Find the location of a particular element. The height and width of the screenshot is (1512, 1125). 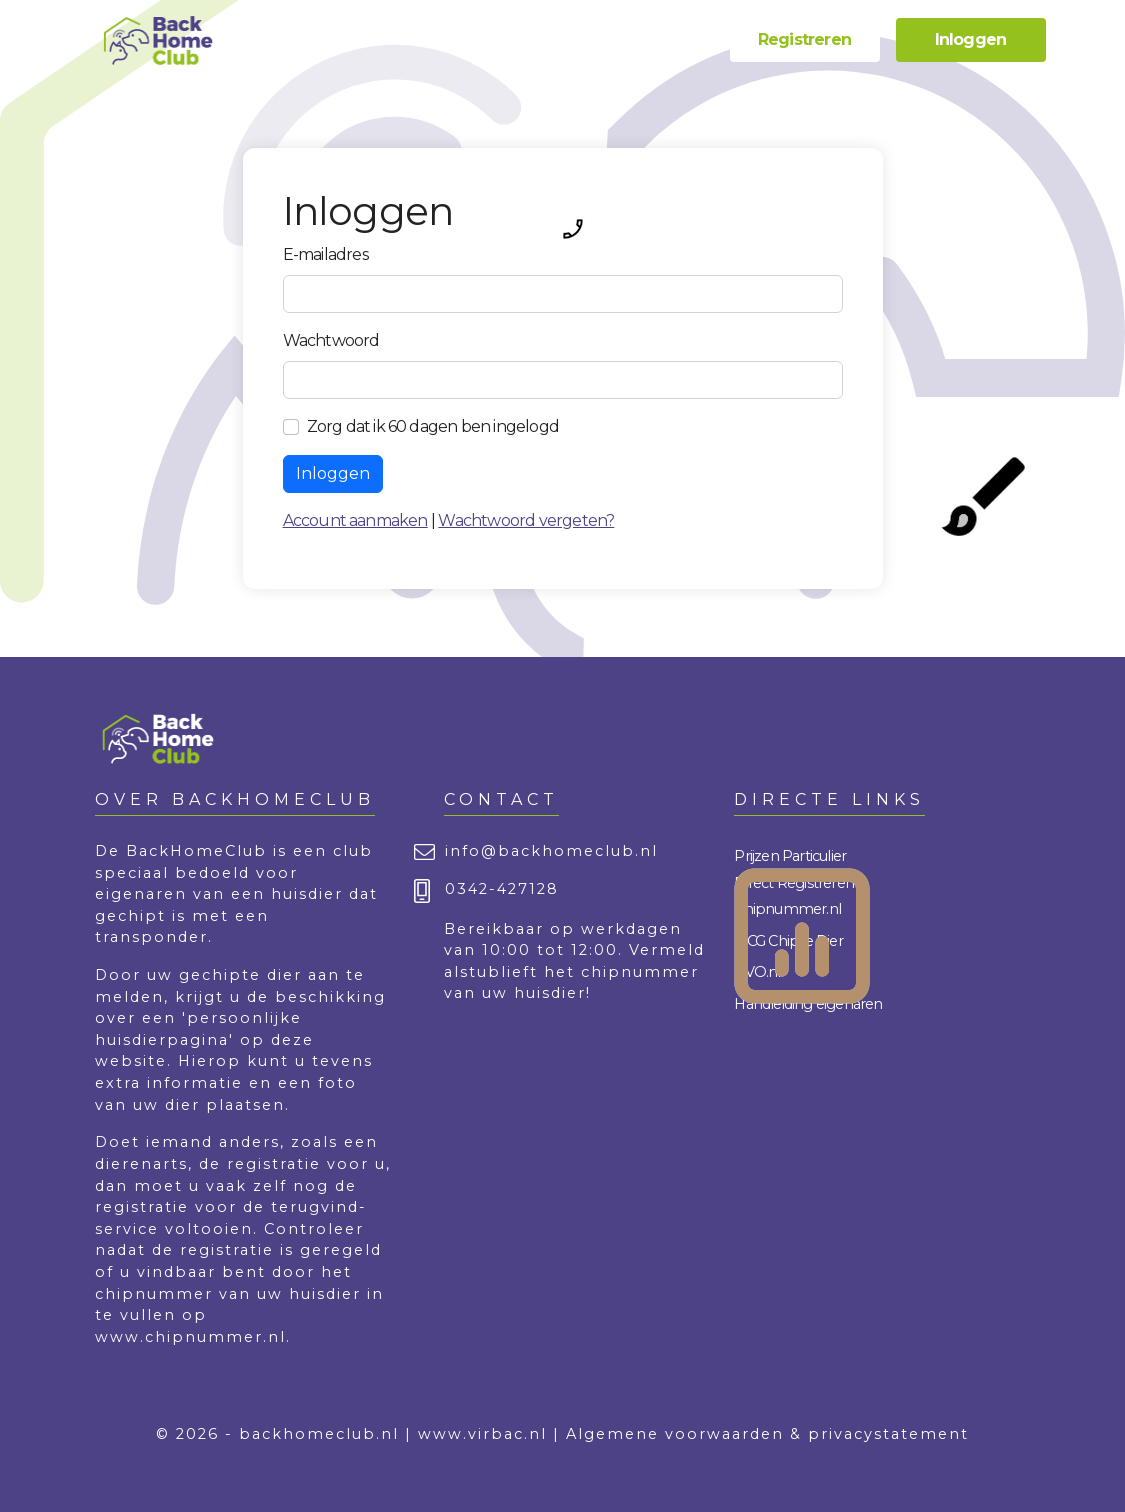

align content to bottom center is located at coordinates (802, 936).